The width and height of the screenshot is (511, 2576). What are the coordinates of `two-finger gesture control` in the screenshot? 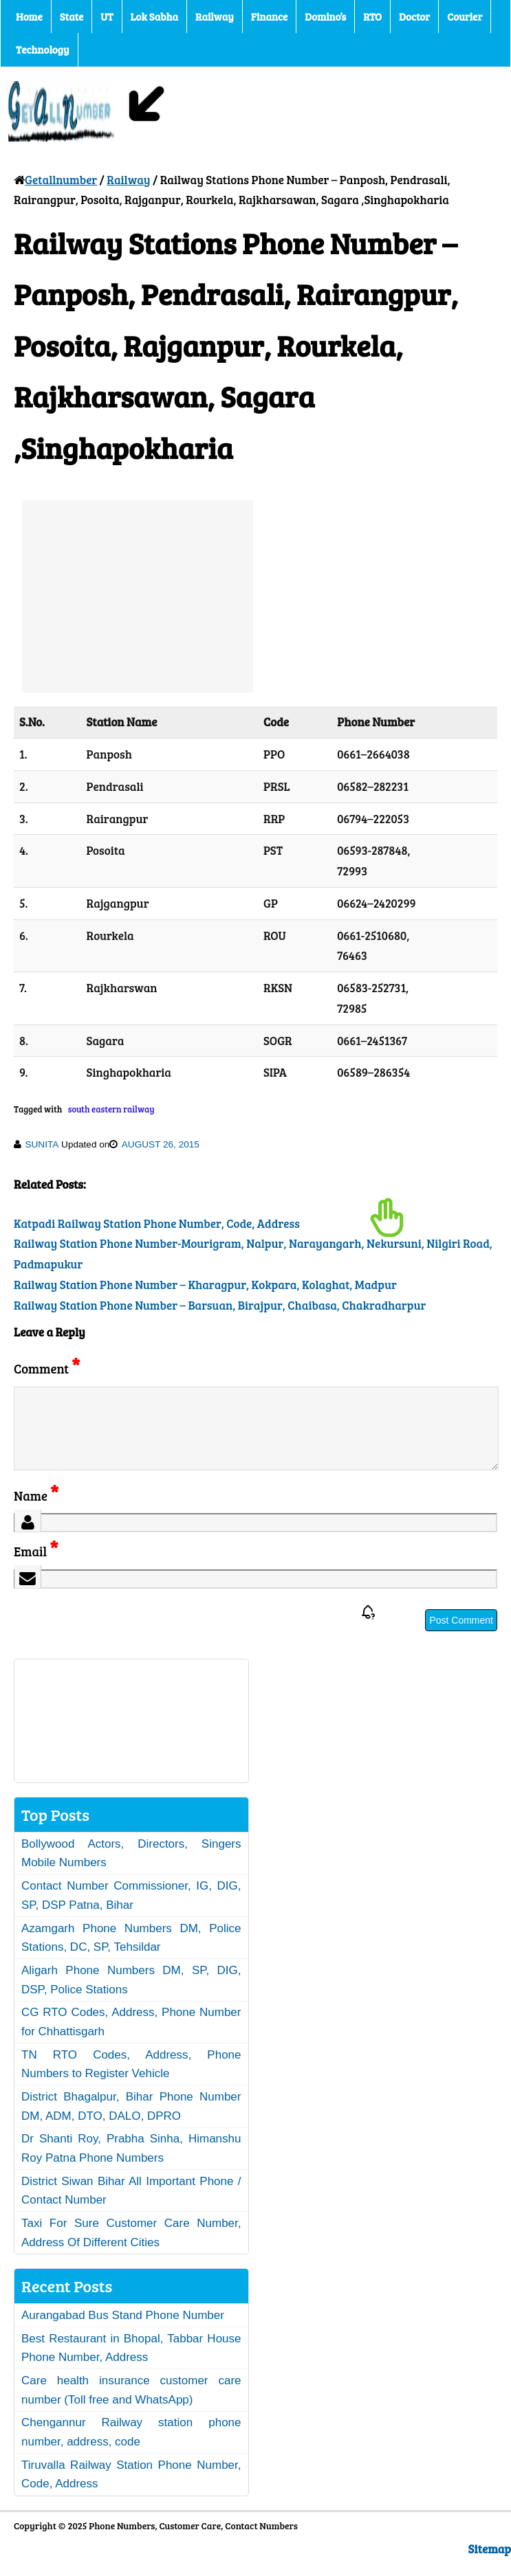 It's located at (387, 1218).